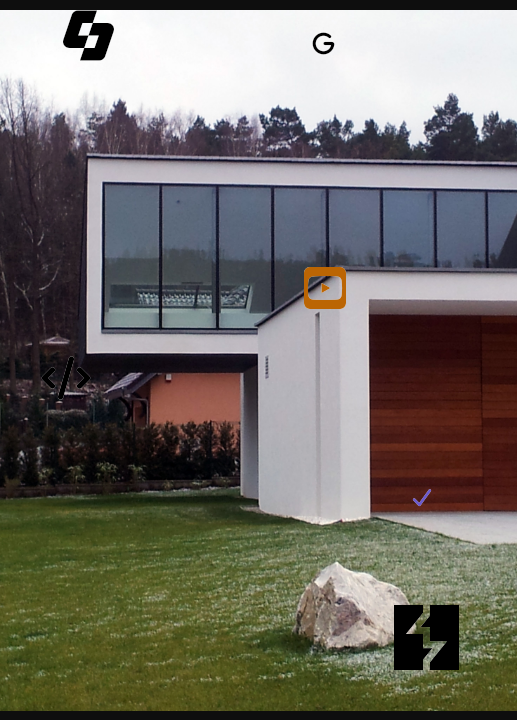 This screenshot has width=517, height=720. Describe the element at coordinates (325, 288) in the screenshot. I see `open youtube` at that location.